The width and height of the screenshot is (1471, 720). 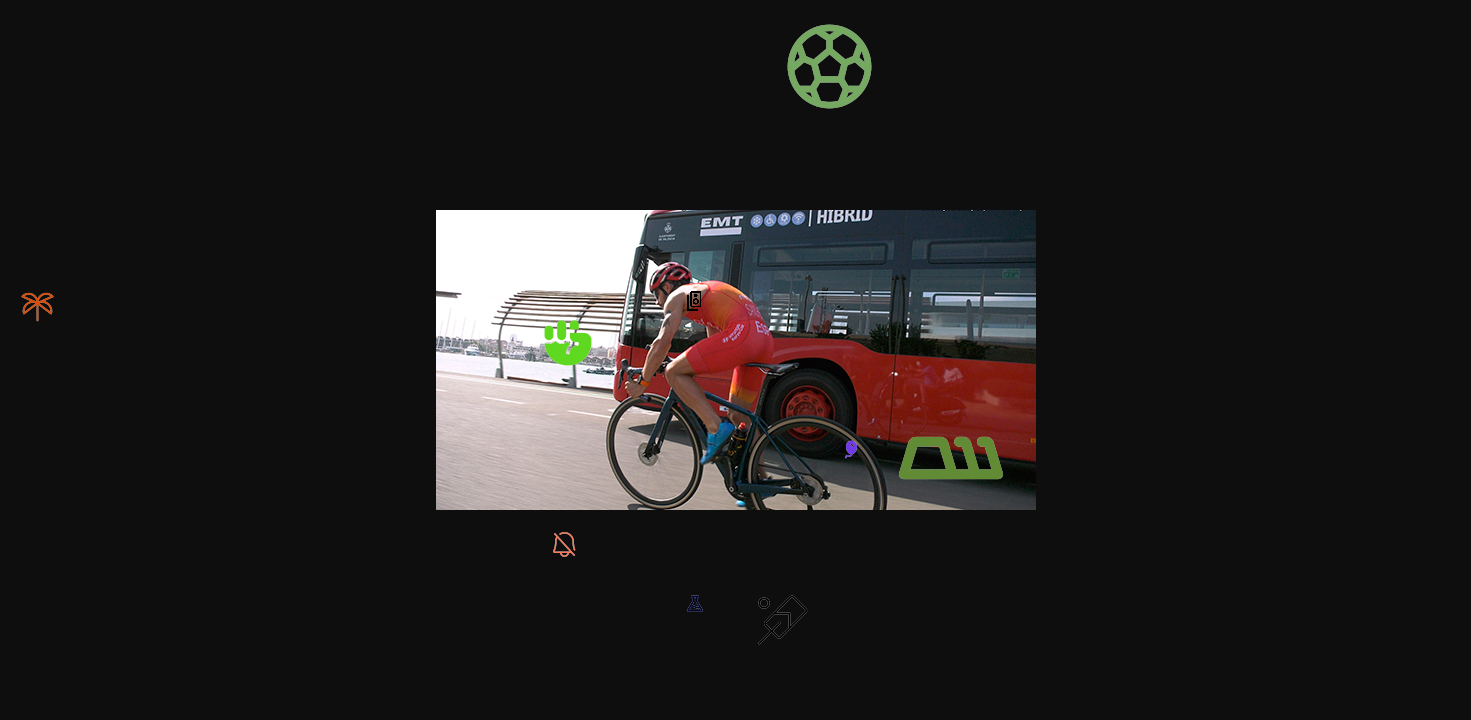 What do you see at coordinates (851, 449) in the screenshot?
I see `celebrate a milestone or achievement` at bounding box center [851, 449].